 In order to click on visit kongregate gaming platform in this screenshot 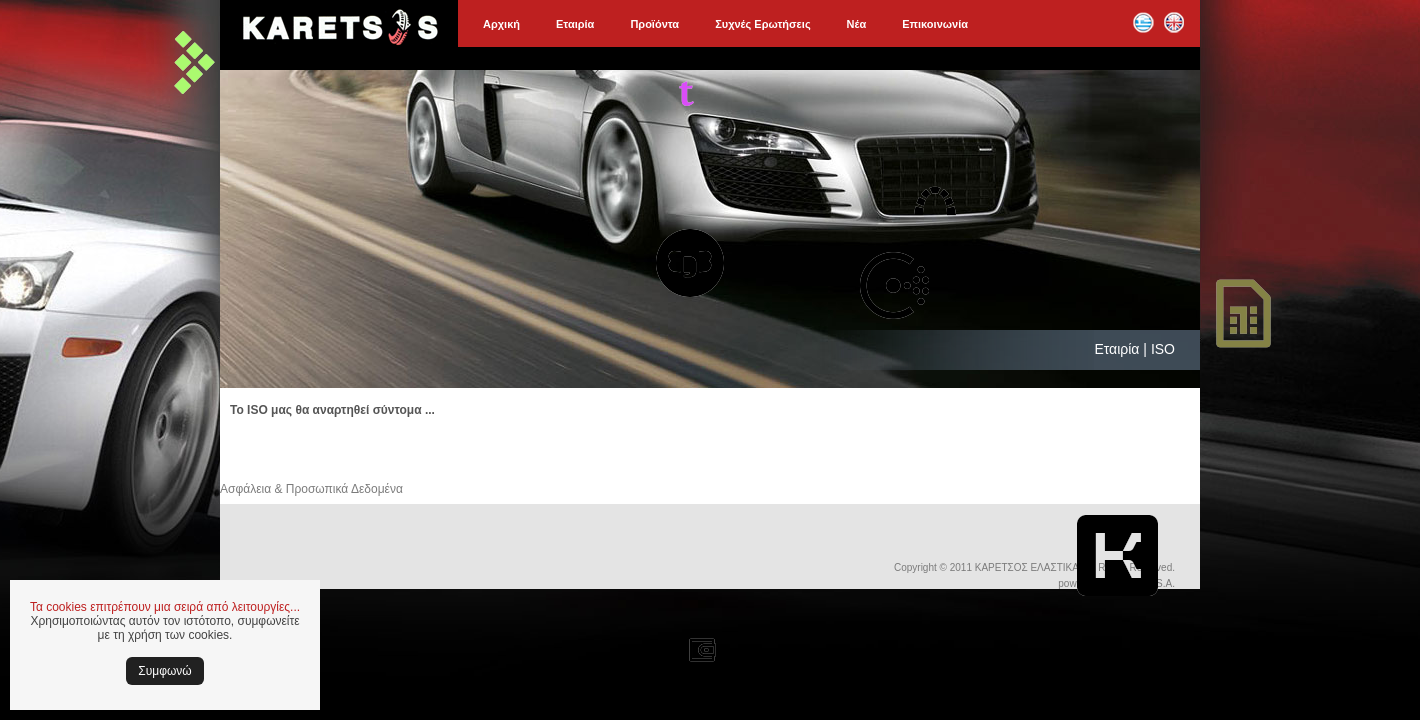, I will do `click(1117, 555)`.